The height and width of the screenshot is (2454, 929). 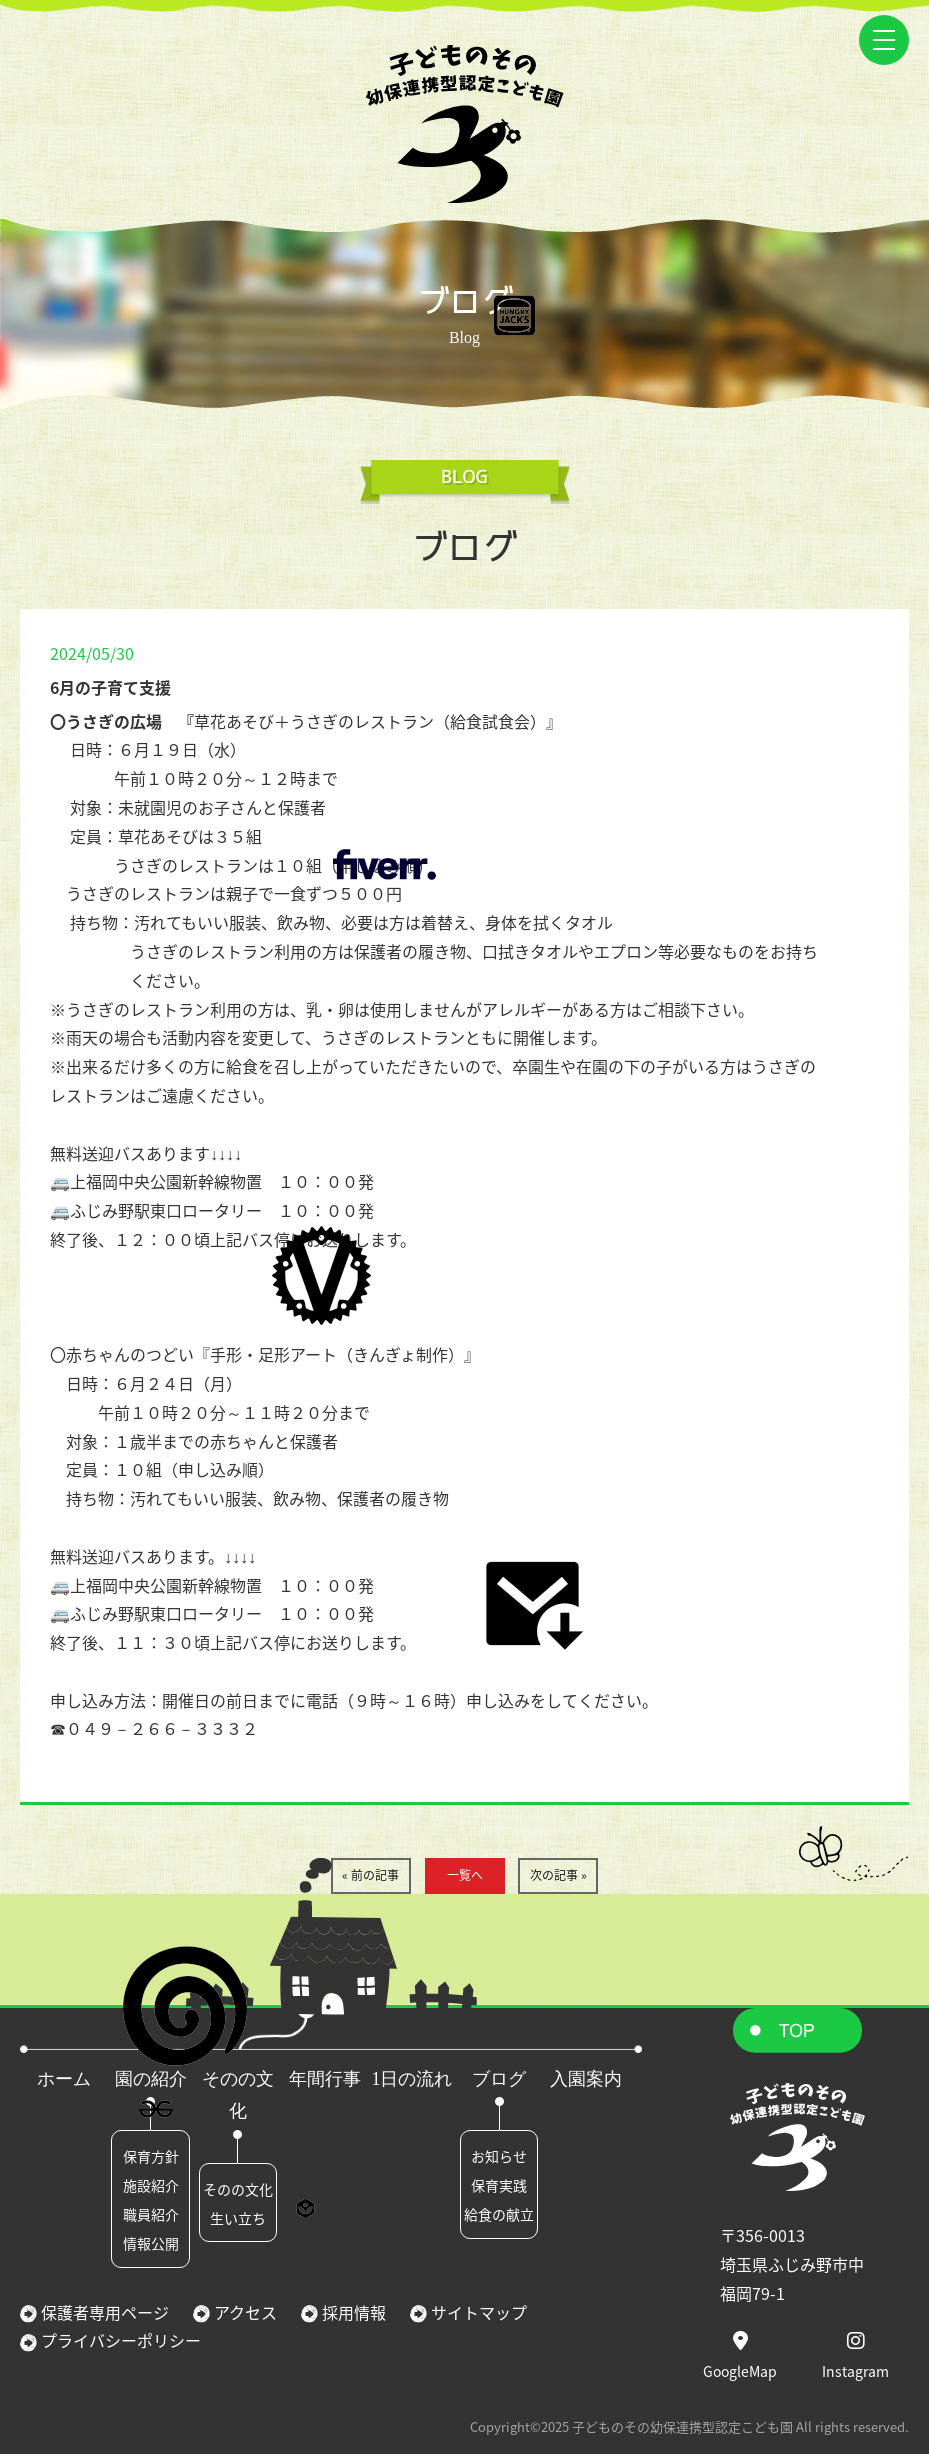 I want to click on open the Fiverr app, so click(x=384, y=864).